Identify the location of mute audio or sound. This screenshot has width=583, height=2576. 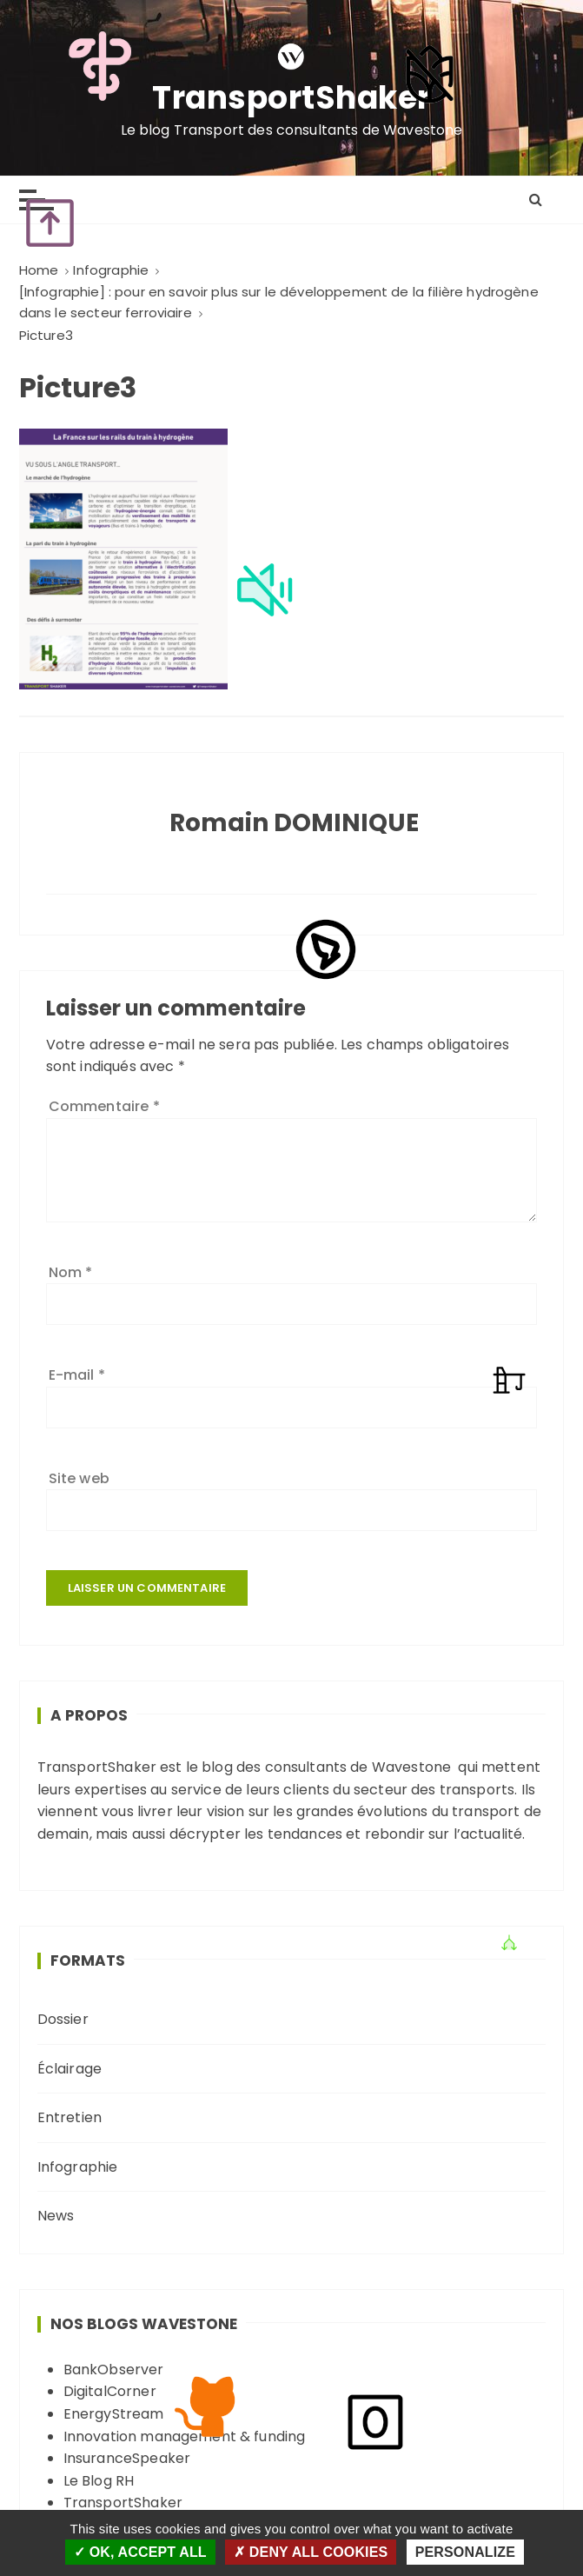
(263, 589).